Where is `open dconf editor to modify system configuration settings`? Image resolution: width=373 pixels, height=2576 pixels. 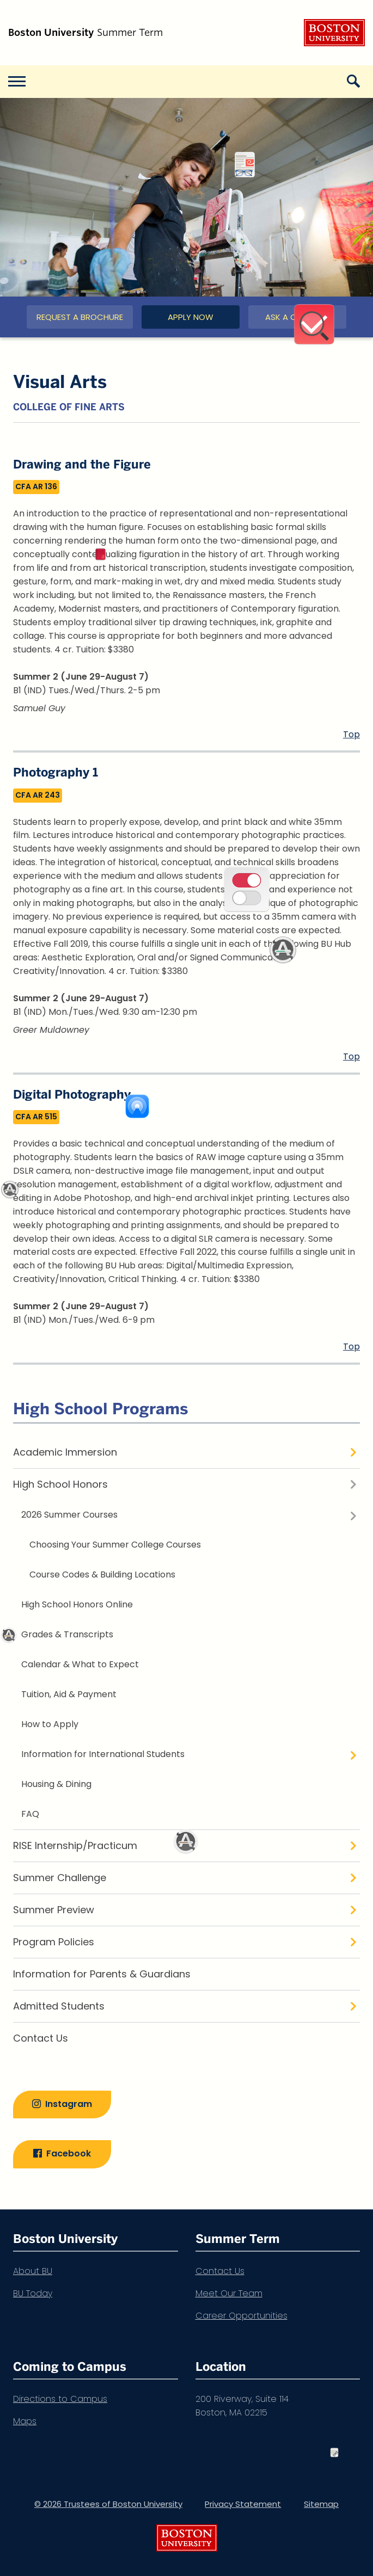
open dconf editor to modify system configuration settings is located at coordinates (314, 324).